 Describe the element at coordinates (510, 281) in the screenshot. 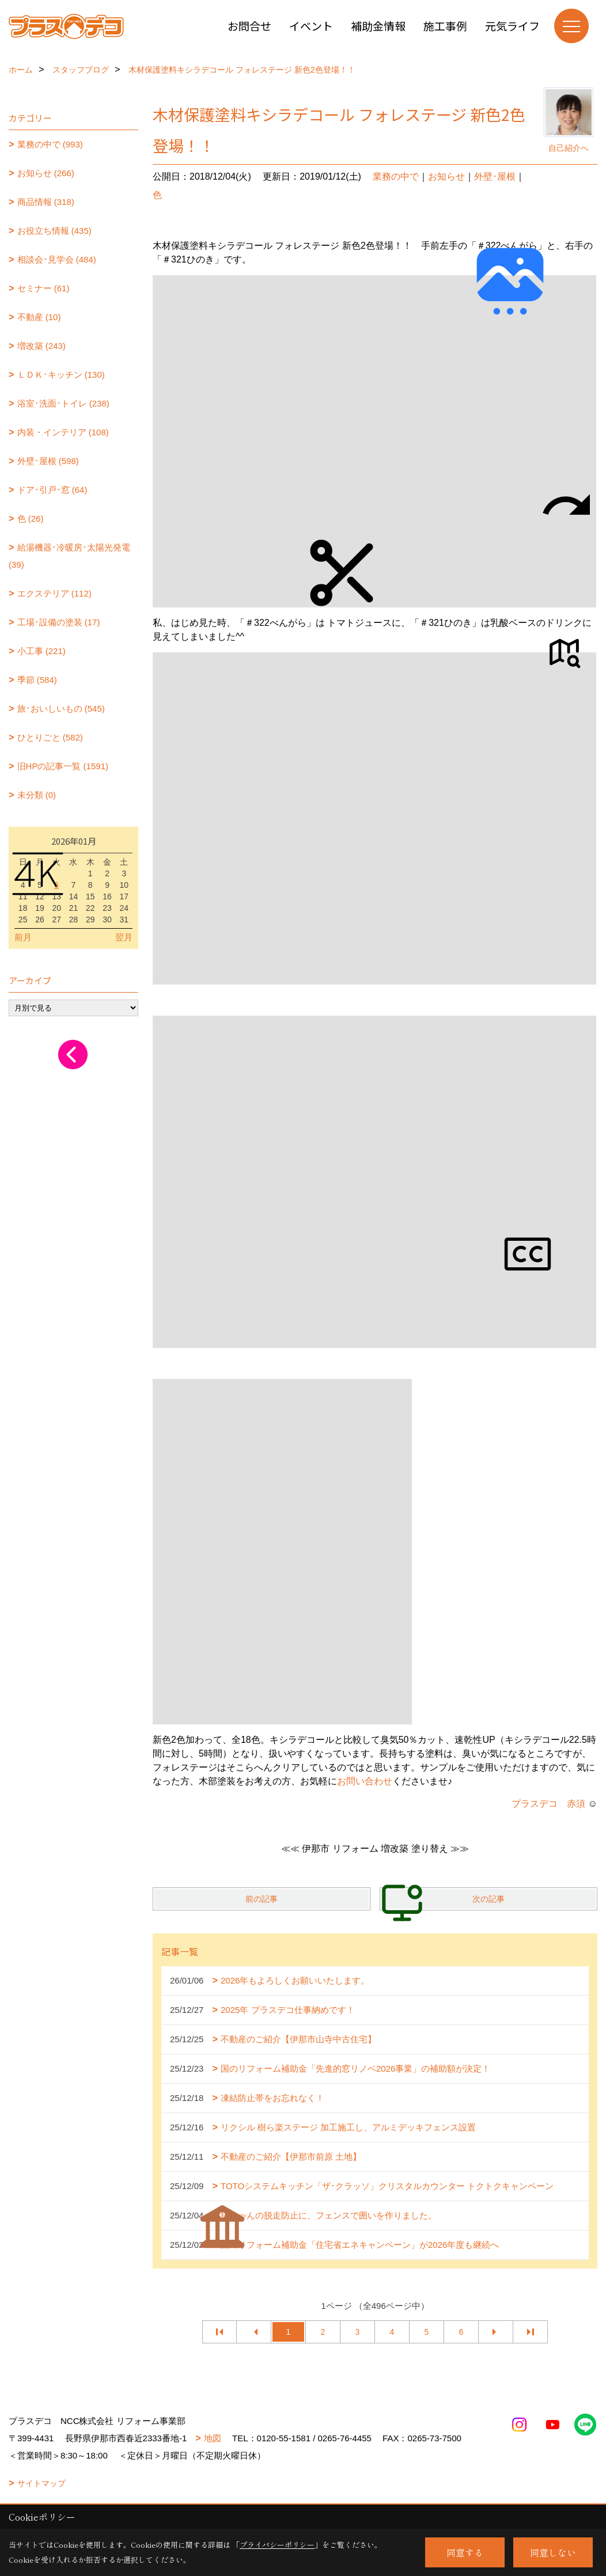

I see `view instant photos or polaroid-style images` at that location.